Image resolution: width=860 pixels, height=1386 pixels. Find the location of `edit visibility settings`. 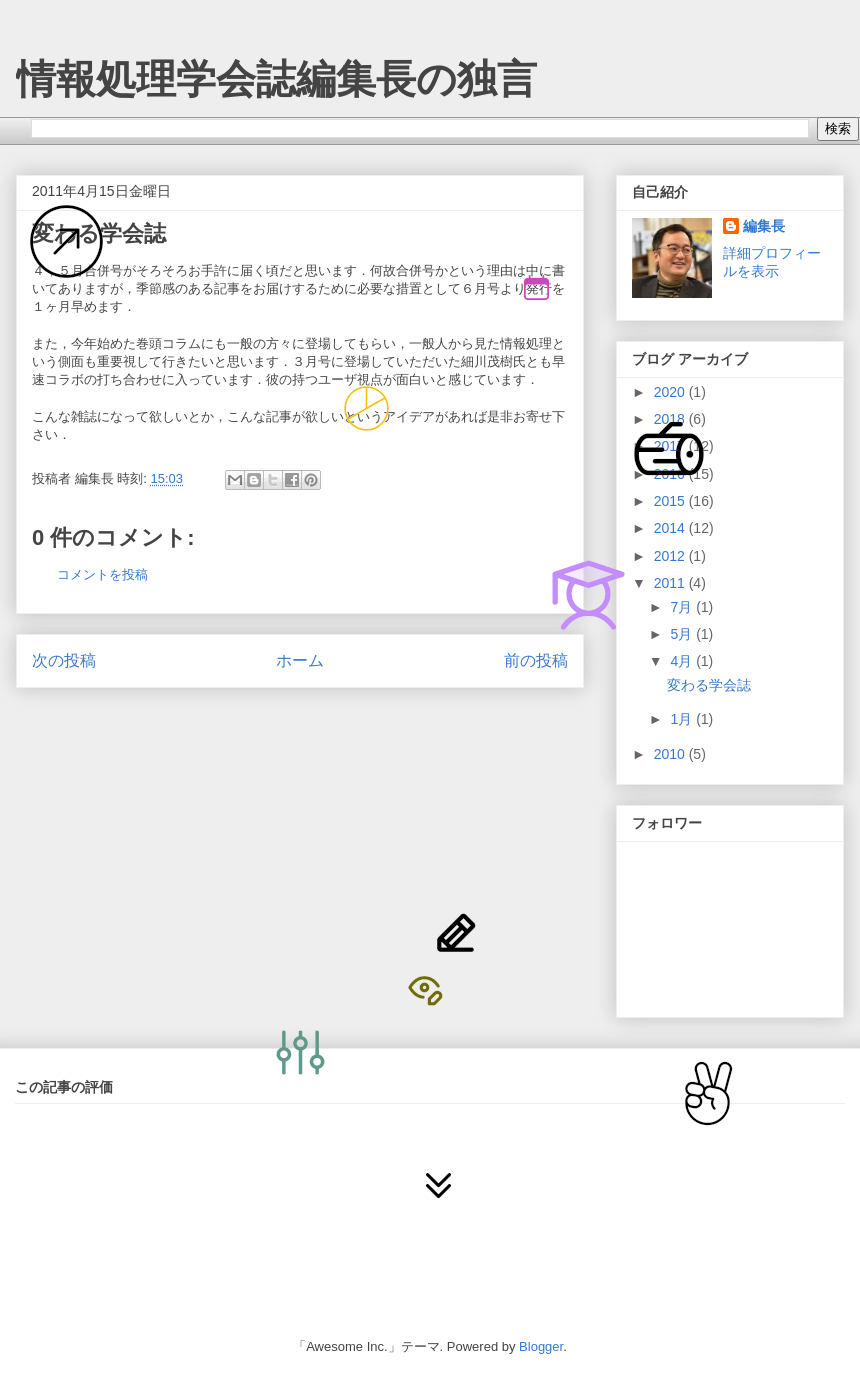

edit visibility settings is located at coordinates (424, 987).